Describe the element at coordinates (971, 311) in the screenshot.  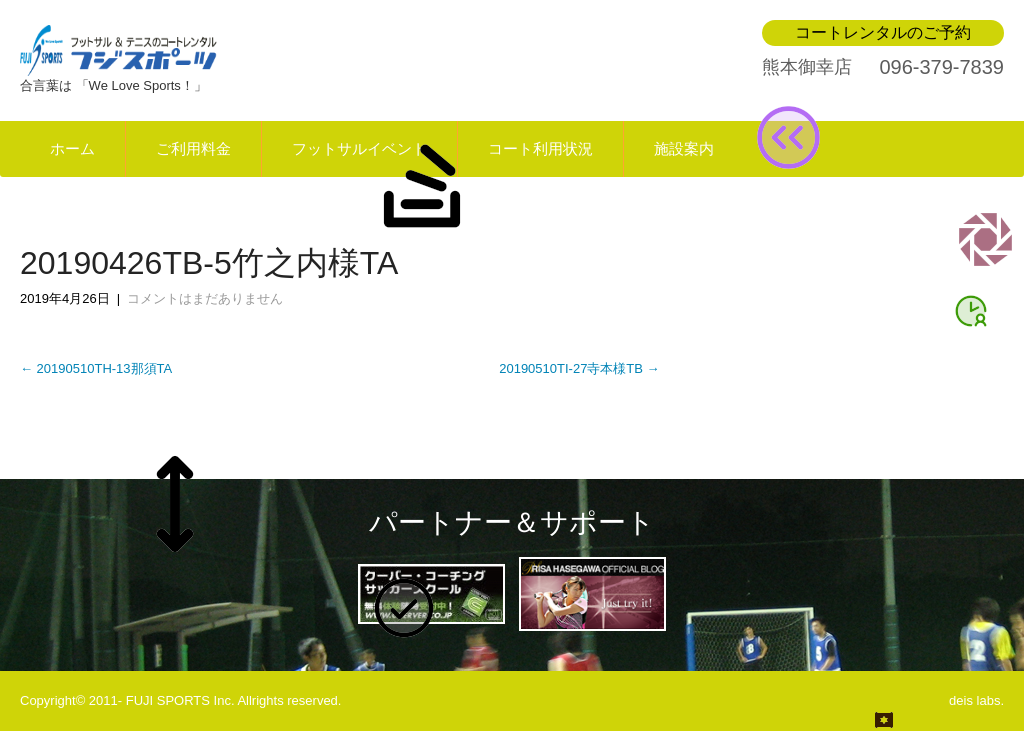
I see `view user activity history` at that location.